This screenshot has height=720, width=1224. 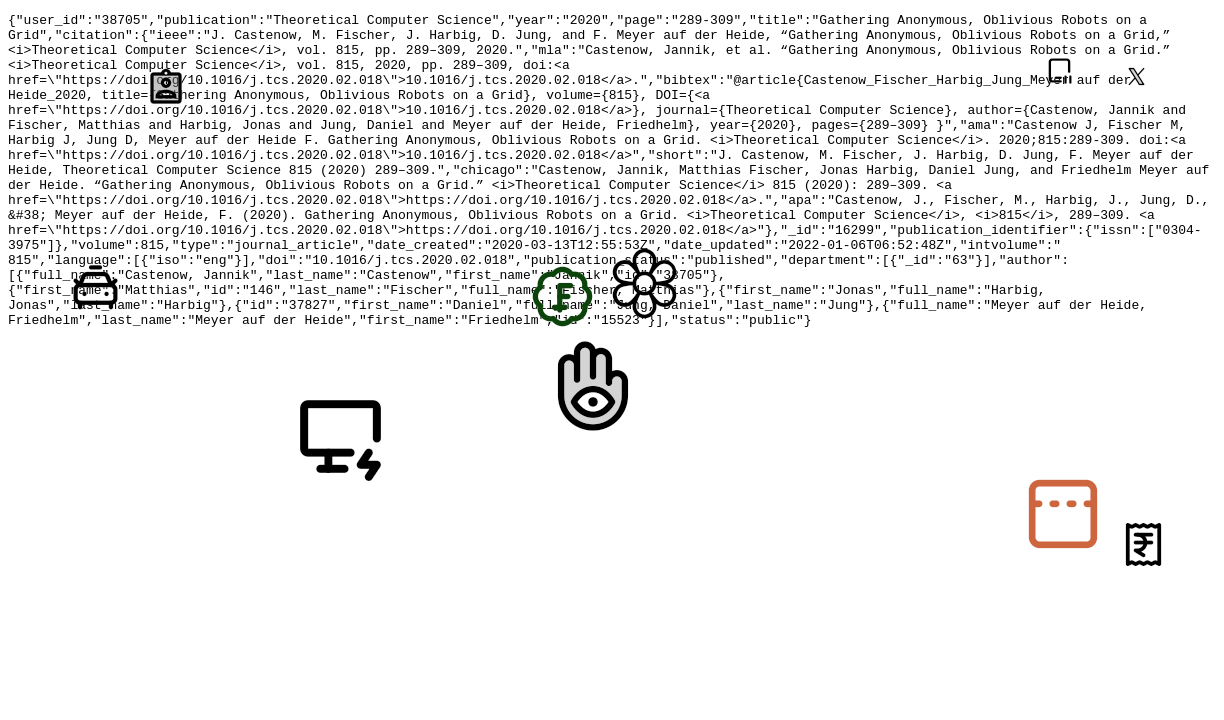 I want to click on pause media playback on iPad, so click(x=1059, y=70).